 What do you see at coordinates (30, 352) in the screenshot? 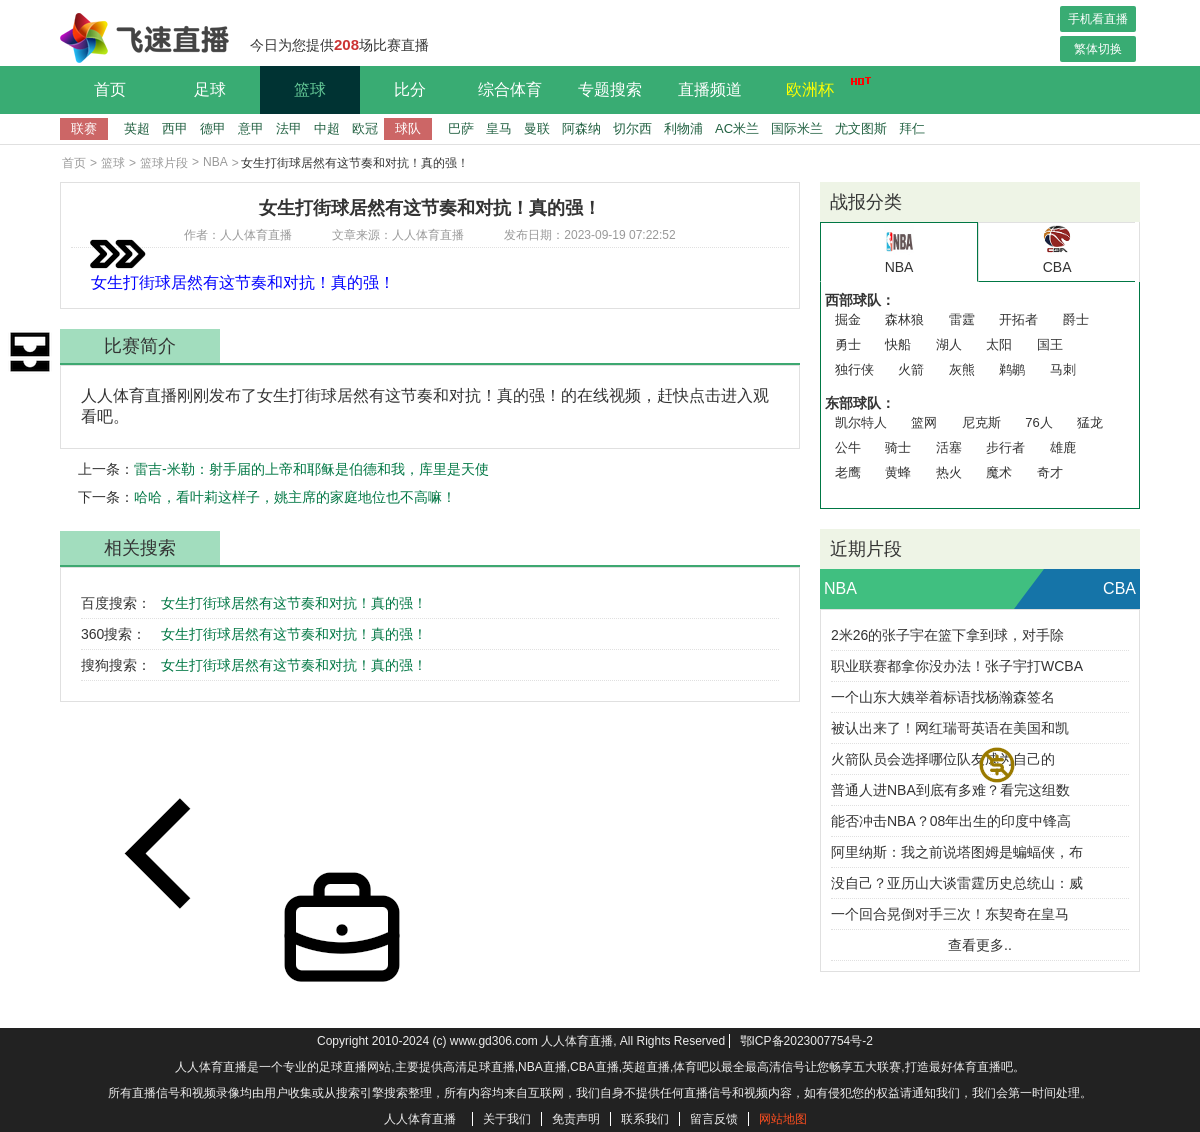
I see `view all inboxes` at bounding box center [30, 352].